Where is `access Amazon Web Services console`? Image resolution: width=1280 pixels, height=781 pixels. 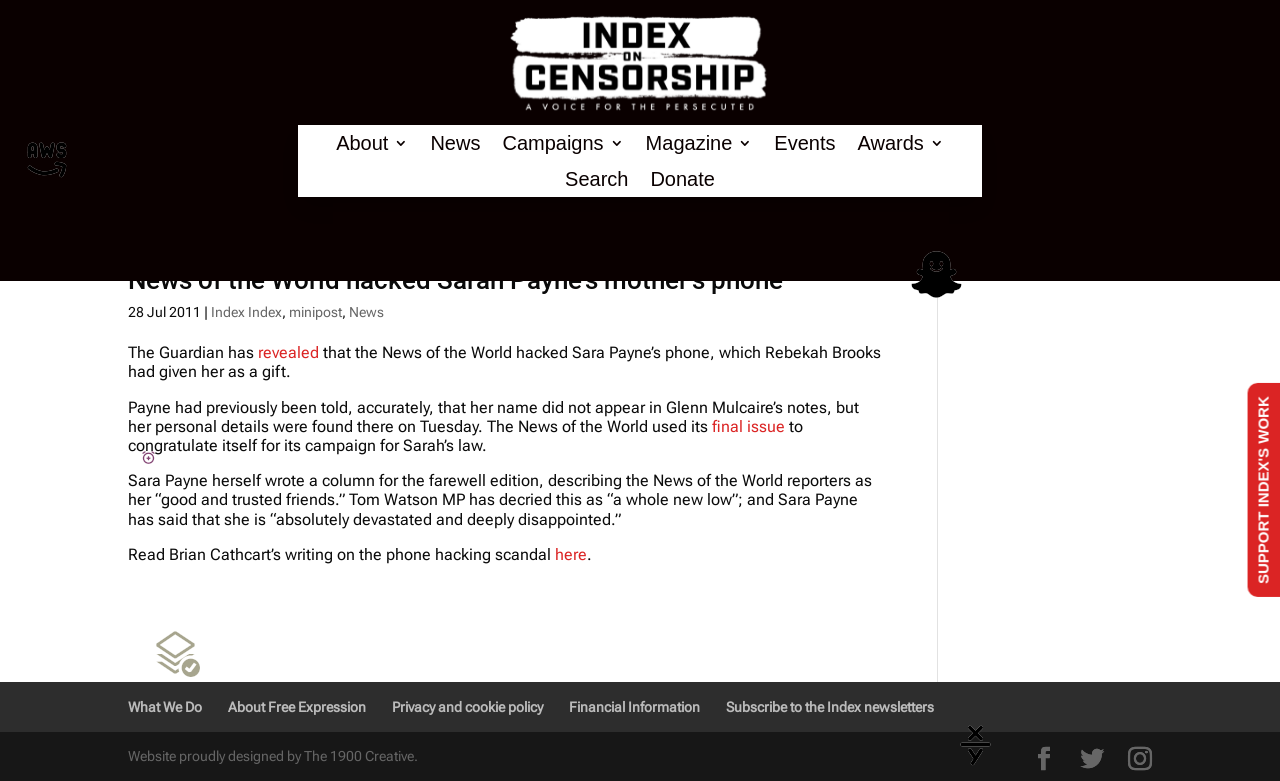 access Amazon Web Services console is located at coordinates (47, 158).